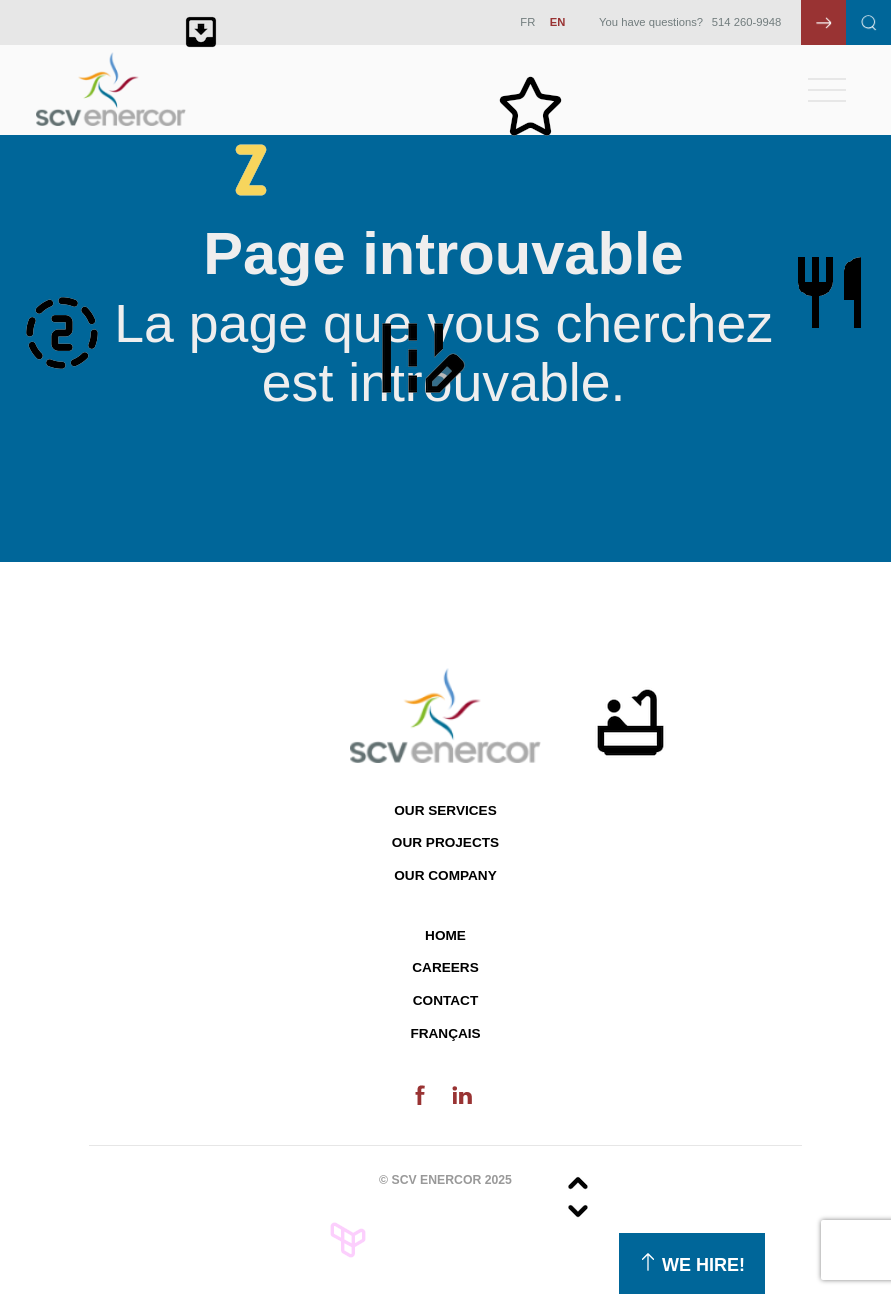  I want to click on edit road or route details, so click(417, 358).